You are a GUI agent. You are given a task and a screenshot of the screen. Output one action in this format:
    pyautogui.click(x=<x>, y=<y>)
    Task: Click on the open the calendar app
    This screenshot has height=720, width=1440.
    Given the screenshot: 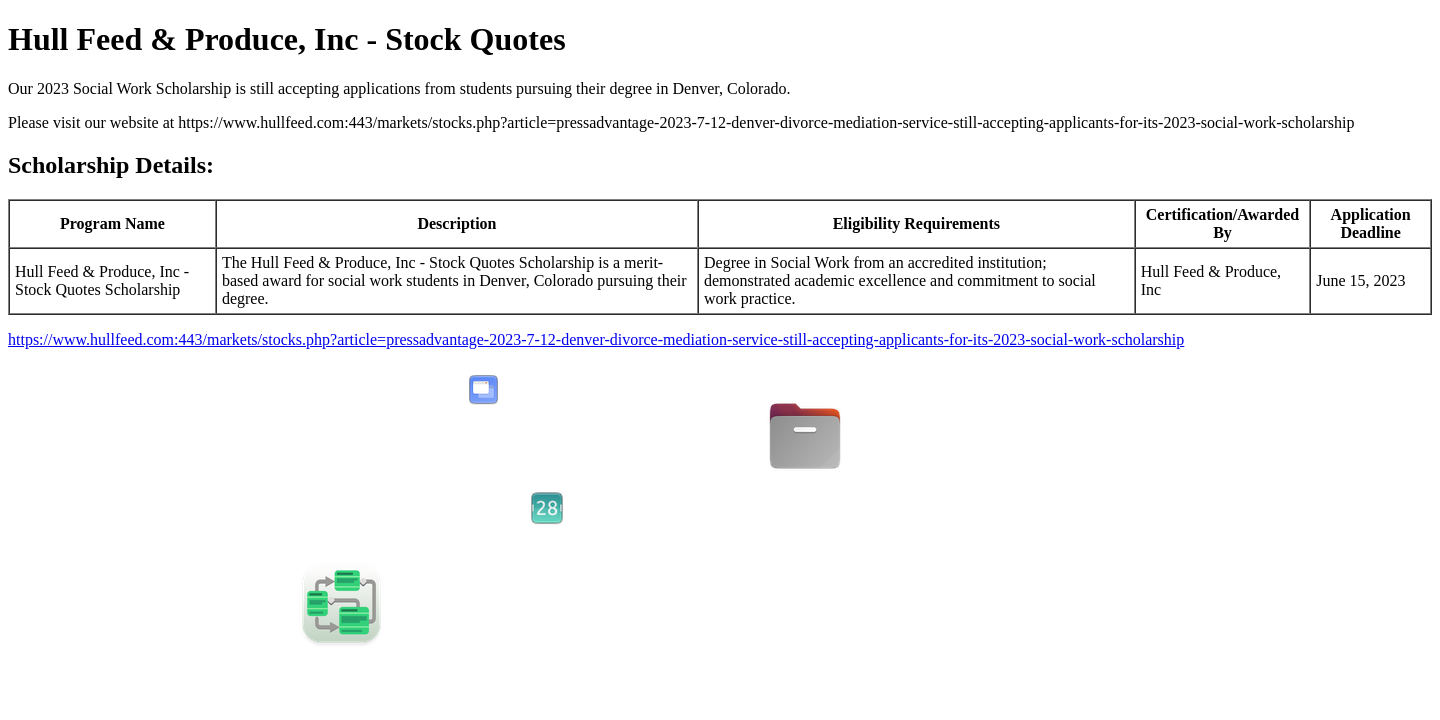 What is the action you would take?
    pyautogui.click(x=547, y=508)
    